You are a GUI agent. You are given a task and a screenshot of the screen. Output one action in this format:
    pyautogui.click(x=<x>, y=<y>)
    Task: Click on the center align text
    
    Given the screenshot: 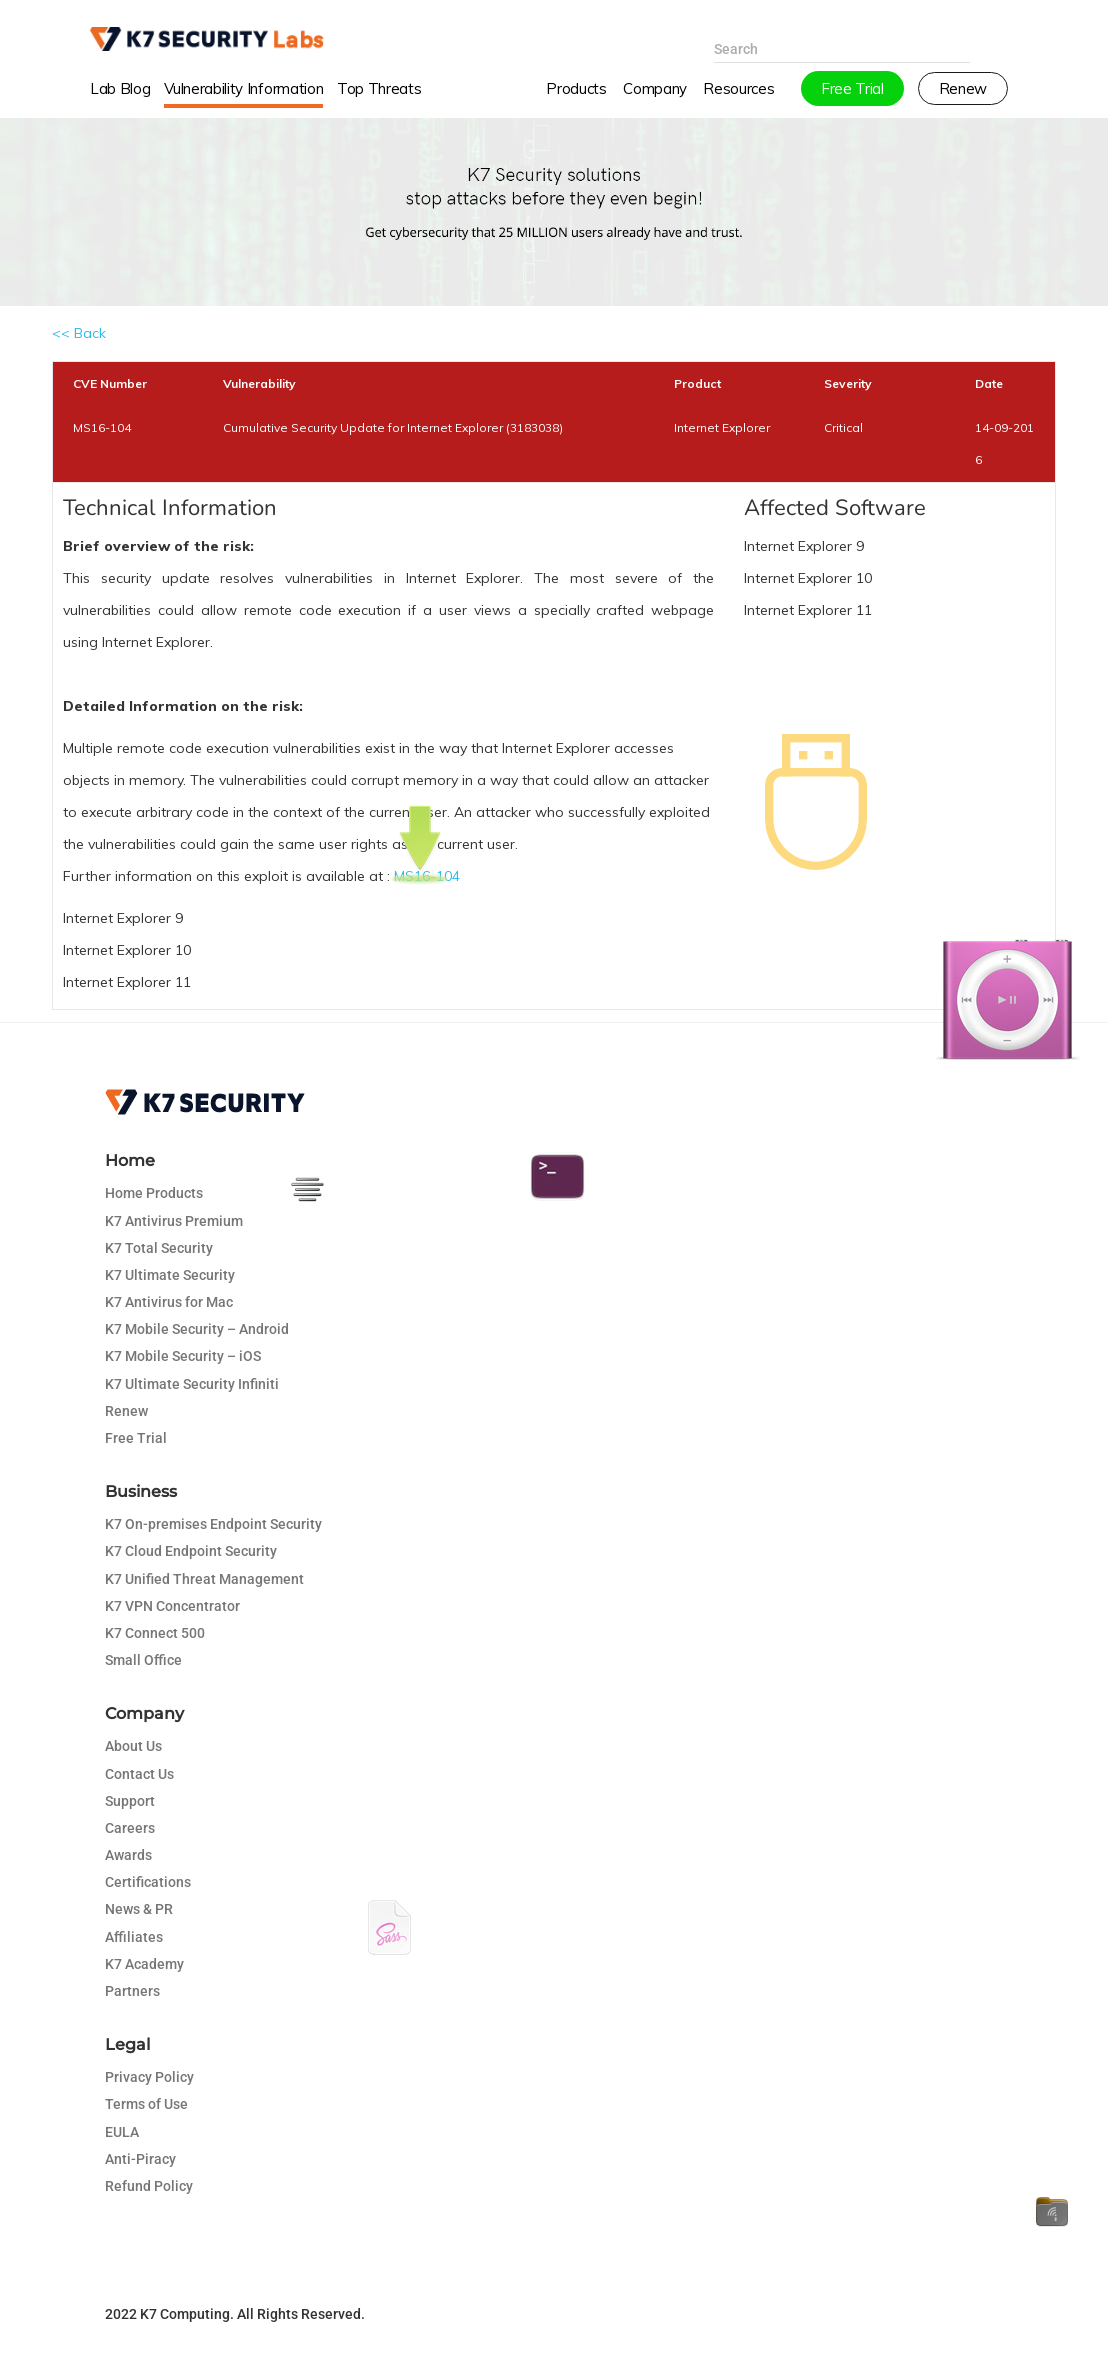 What is the action you would take?
    pyautogui.click(x=307, y=1189)
    